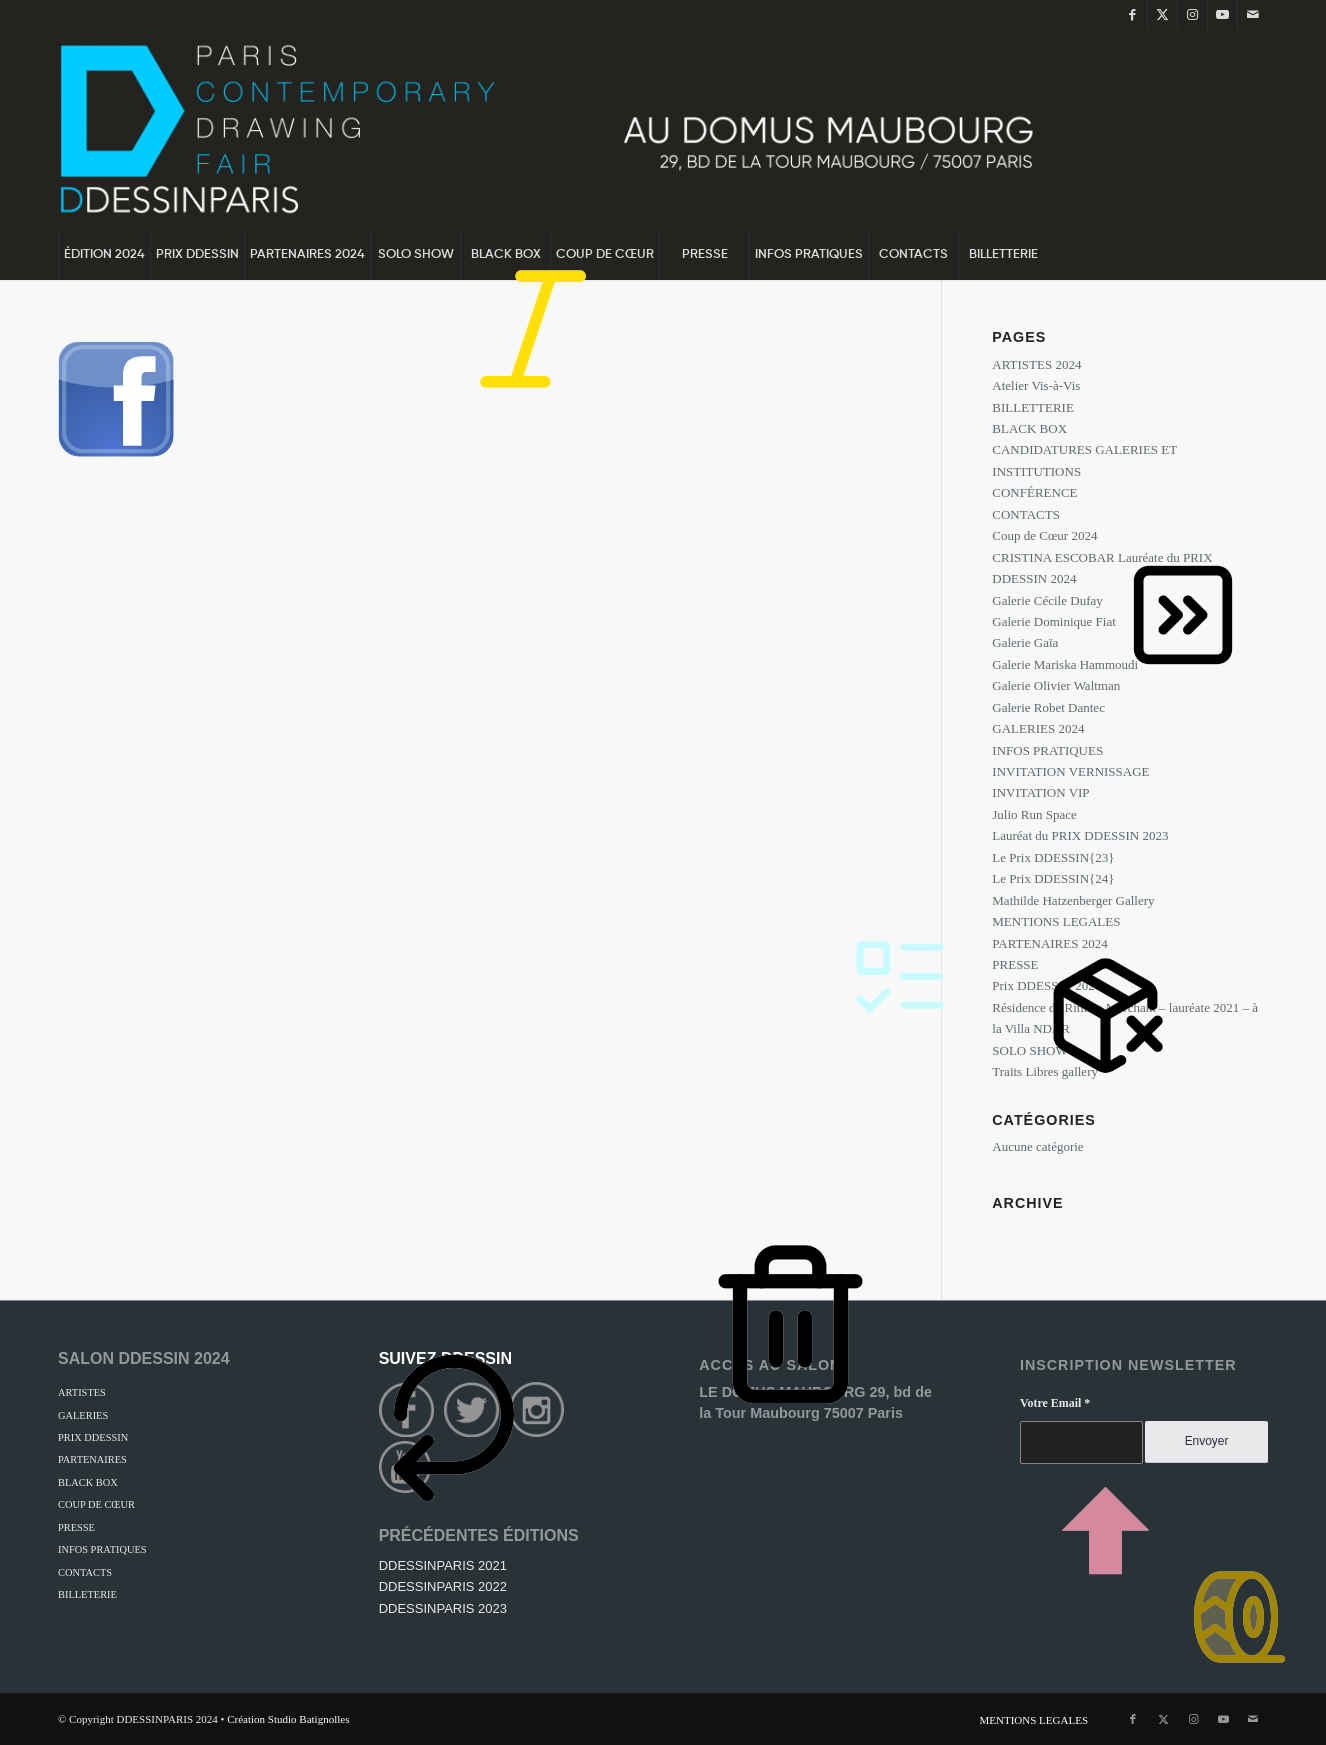  Describe the element at coordinates (1183, 615) in the screenshot. I see `navigate forward or skip ahead` at that location.